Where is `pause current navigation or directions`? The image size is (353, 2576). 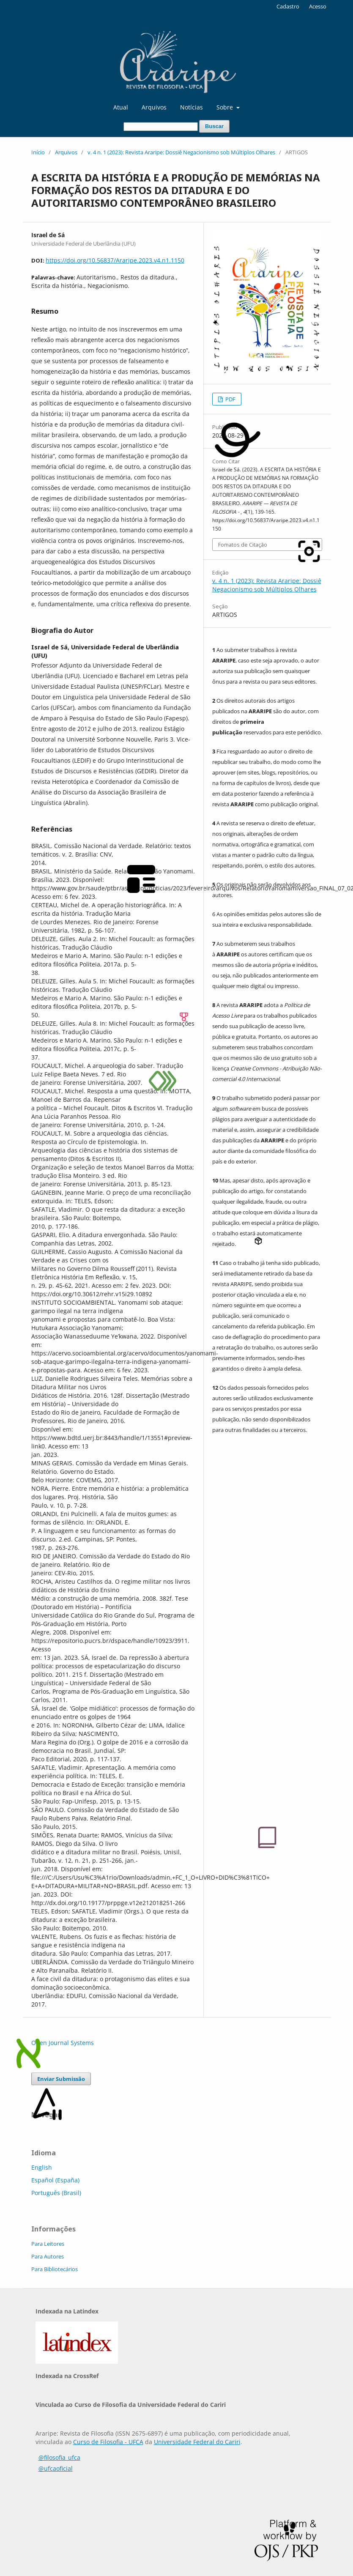 pause current navigation or directions is located at coordinates (47, 2103).